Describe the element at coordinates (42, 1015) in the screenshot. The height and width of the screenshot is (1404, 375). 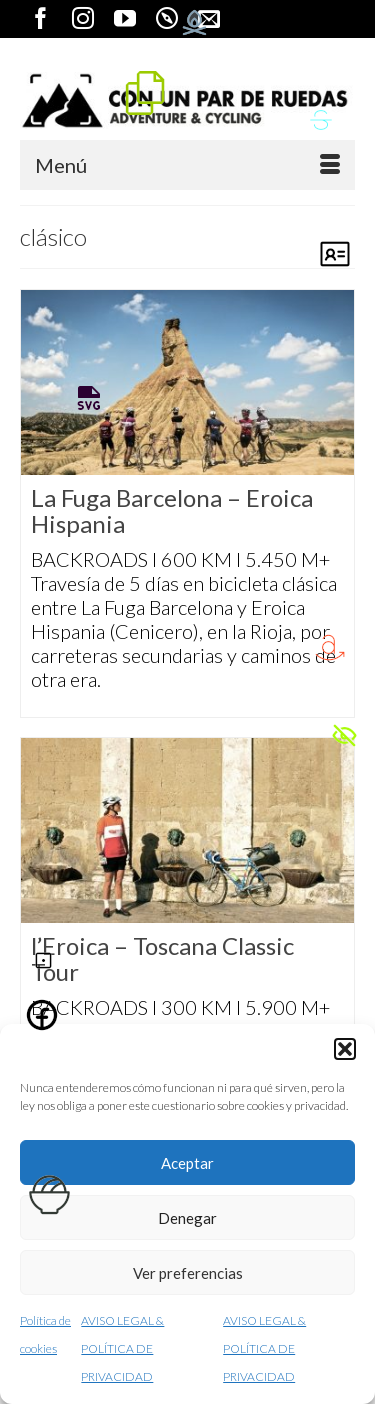
I see `open facebook app` at that location.